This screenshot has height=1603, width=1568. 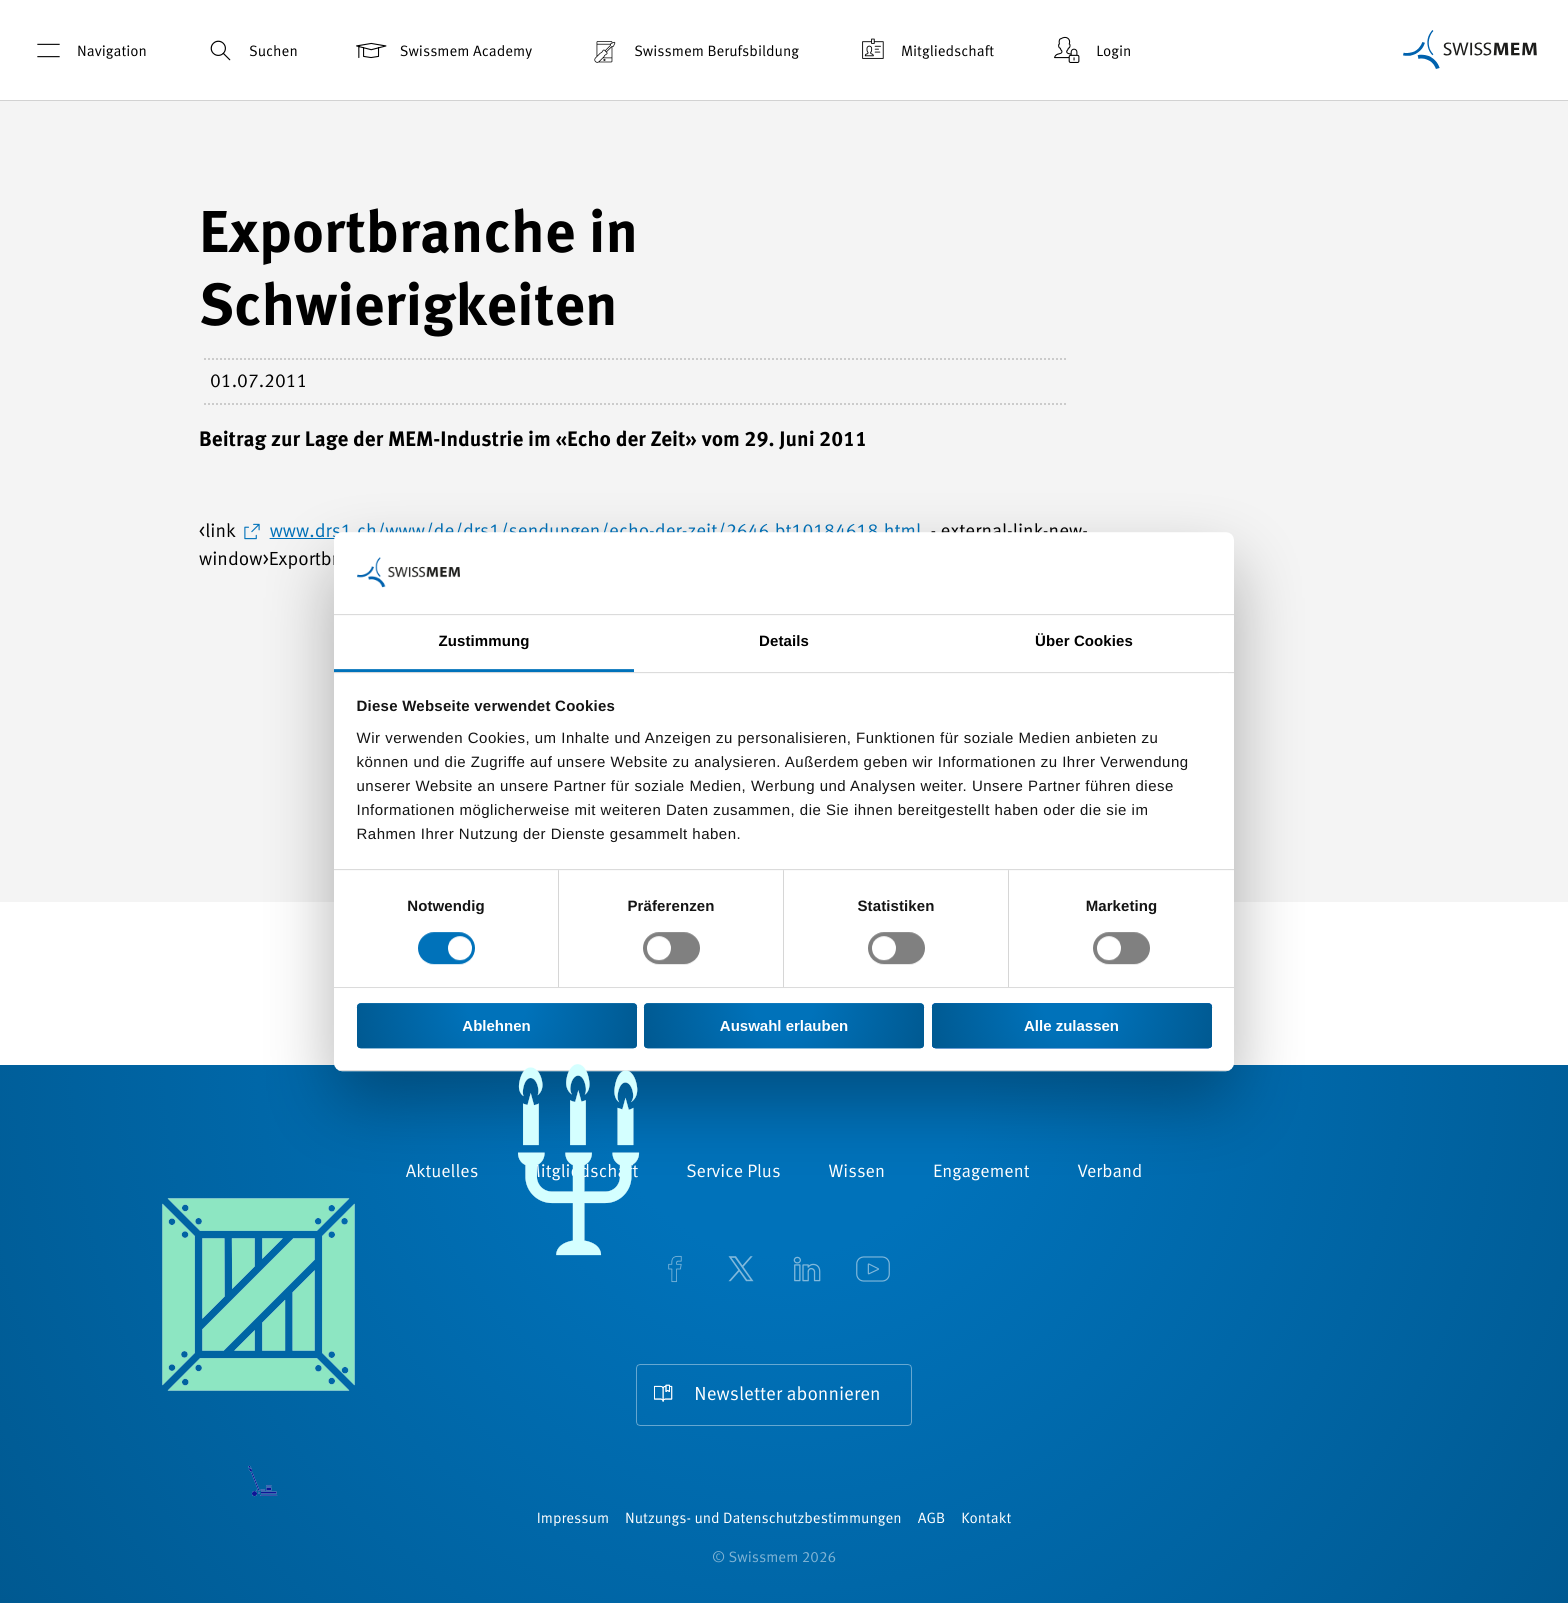 I want to click on open inventory or storage, so click(x=258, y=1294).